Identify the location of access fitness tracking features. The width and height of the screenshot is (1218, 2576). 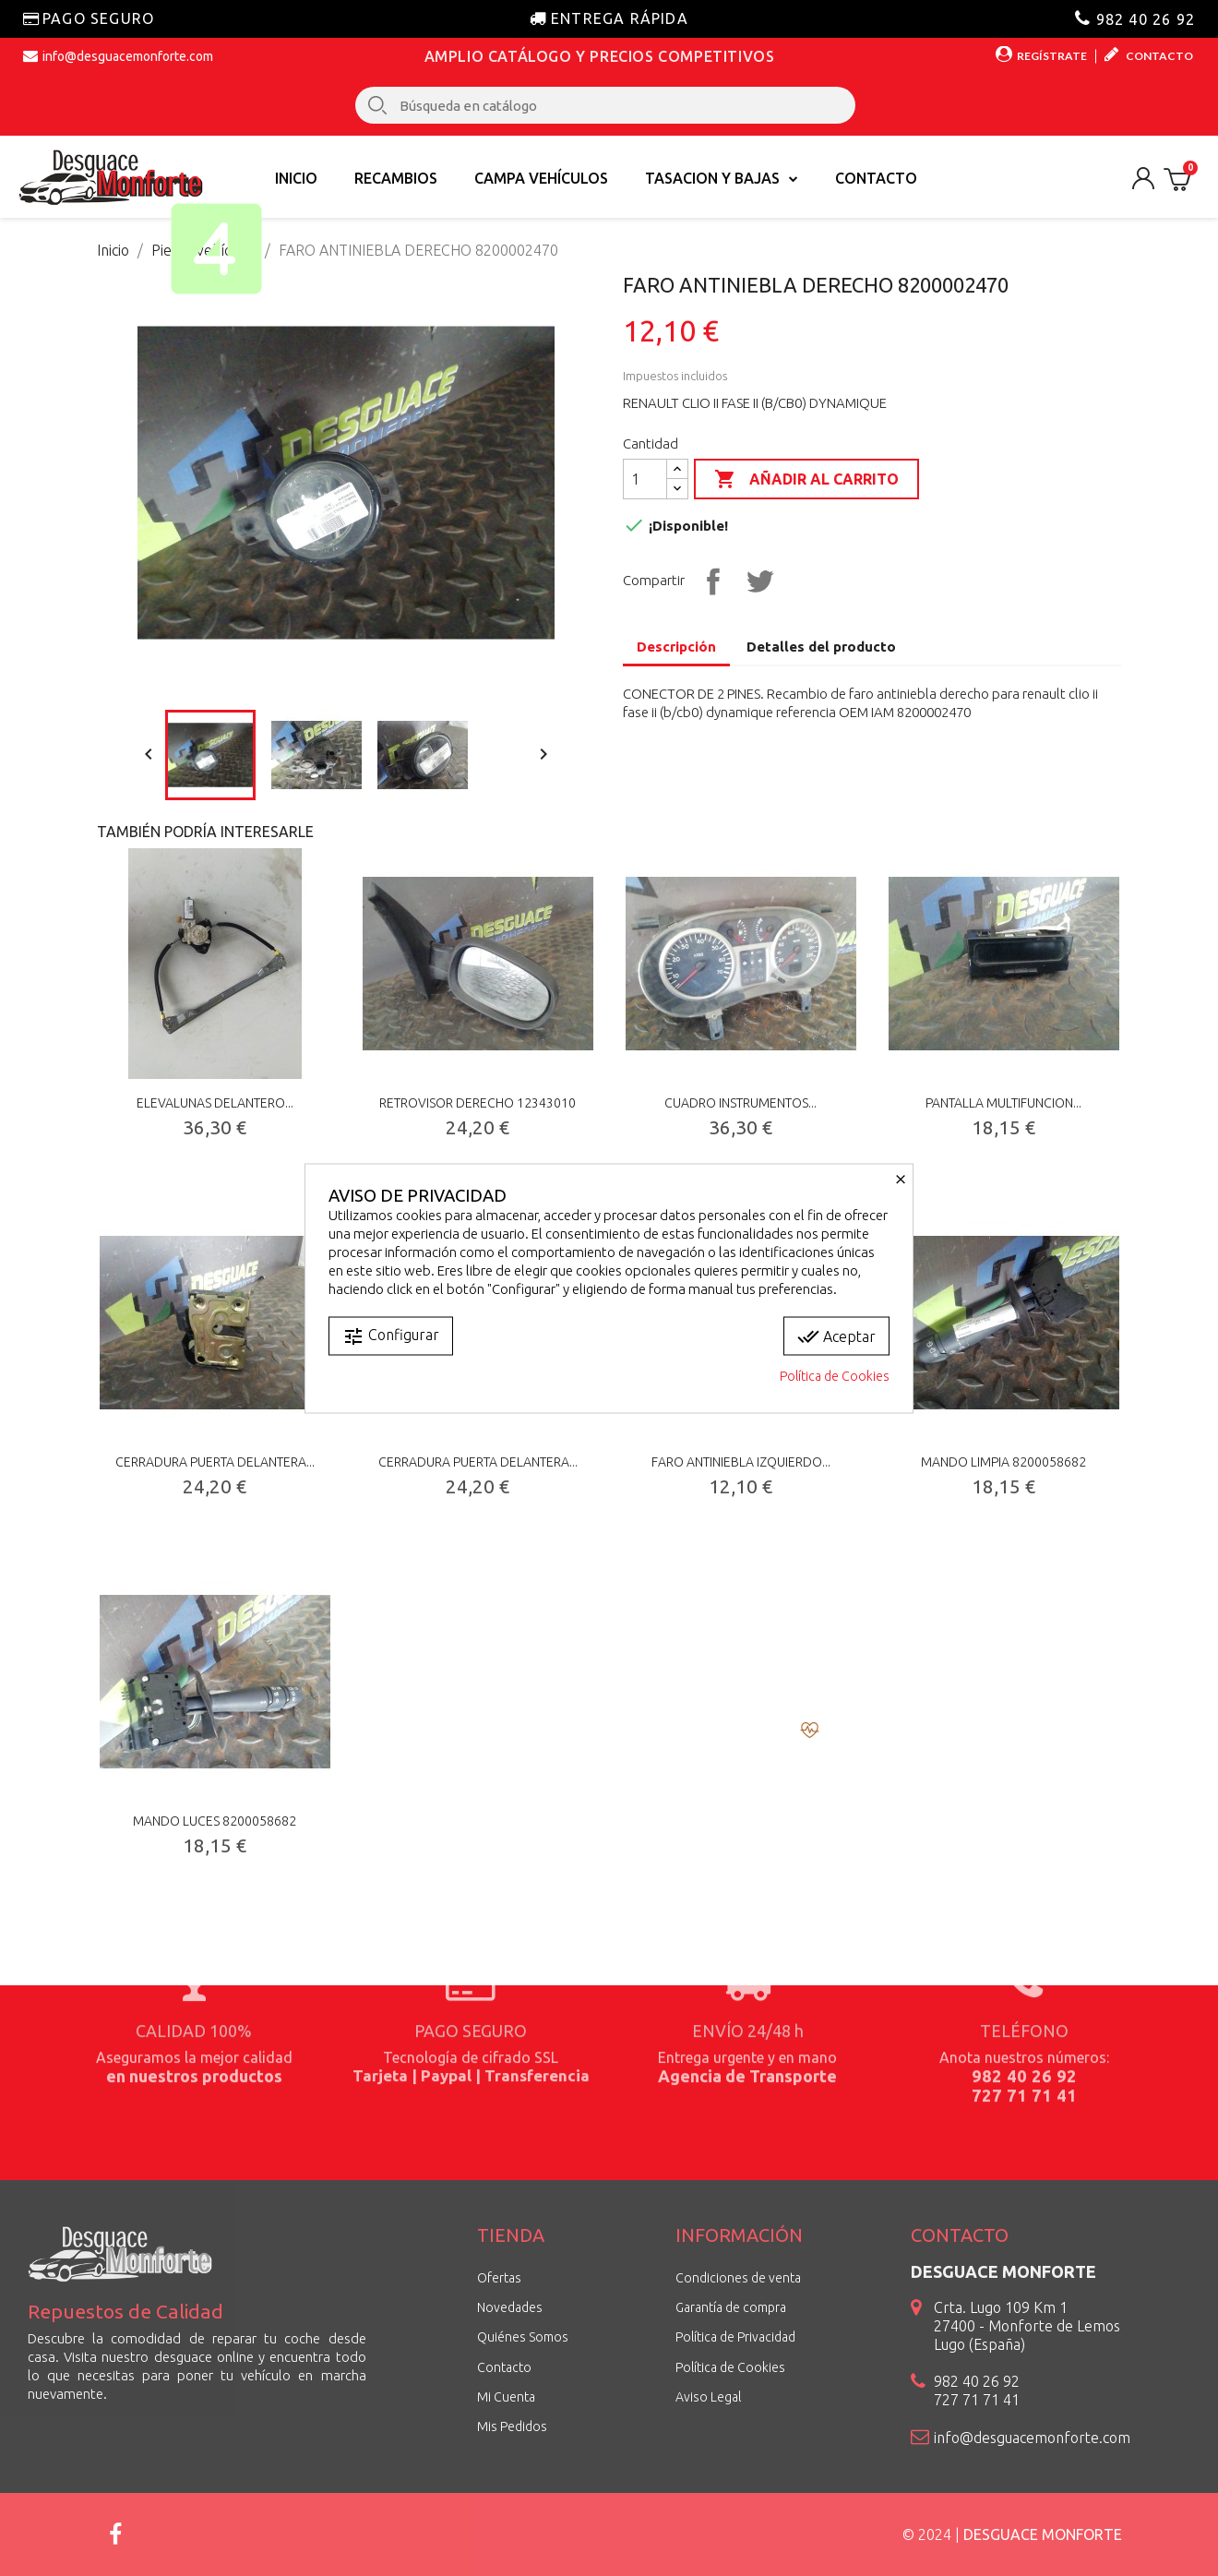
(809, 1730).